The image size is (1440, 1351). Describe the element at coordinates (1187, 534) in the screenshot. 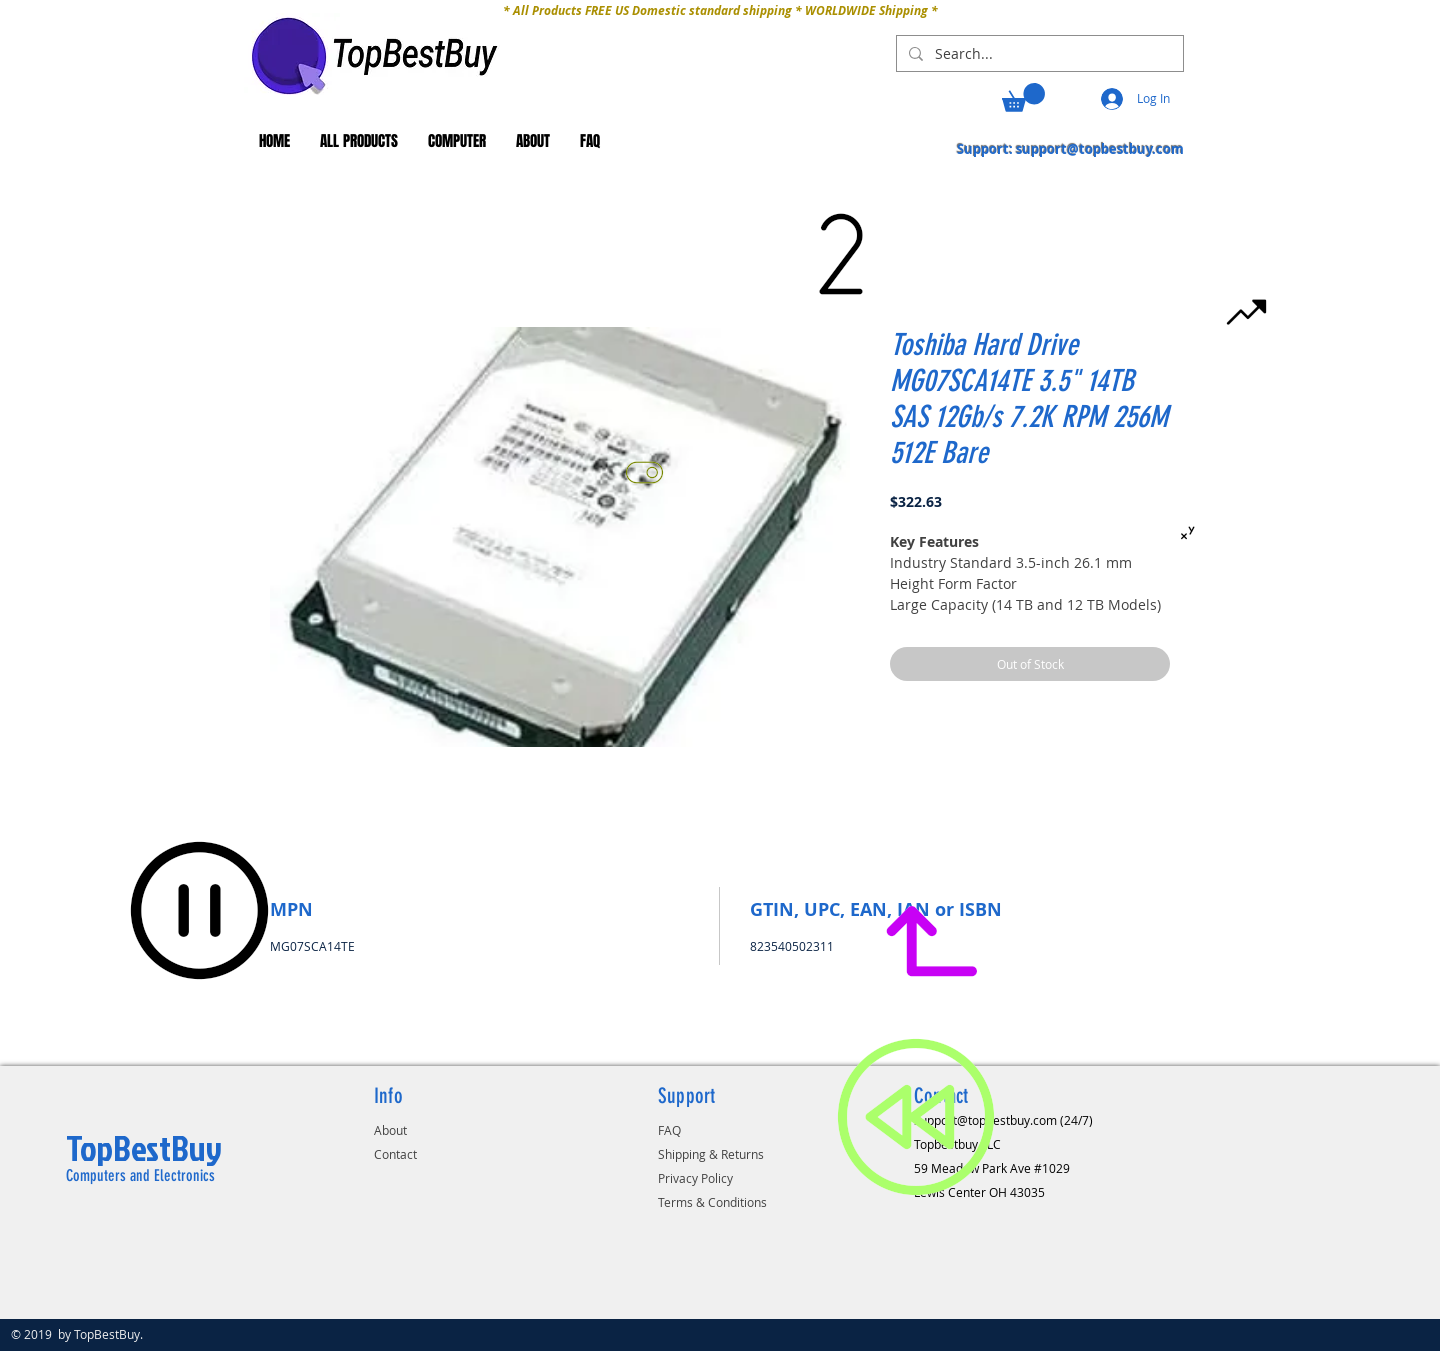

I see `calculate x raised to the power of y` at that location.